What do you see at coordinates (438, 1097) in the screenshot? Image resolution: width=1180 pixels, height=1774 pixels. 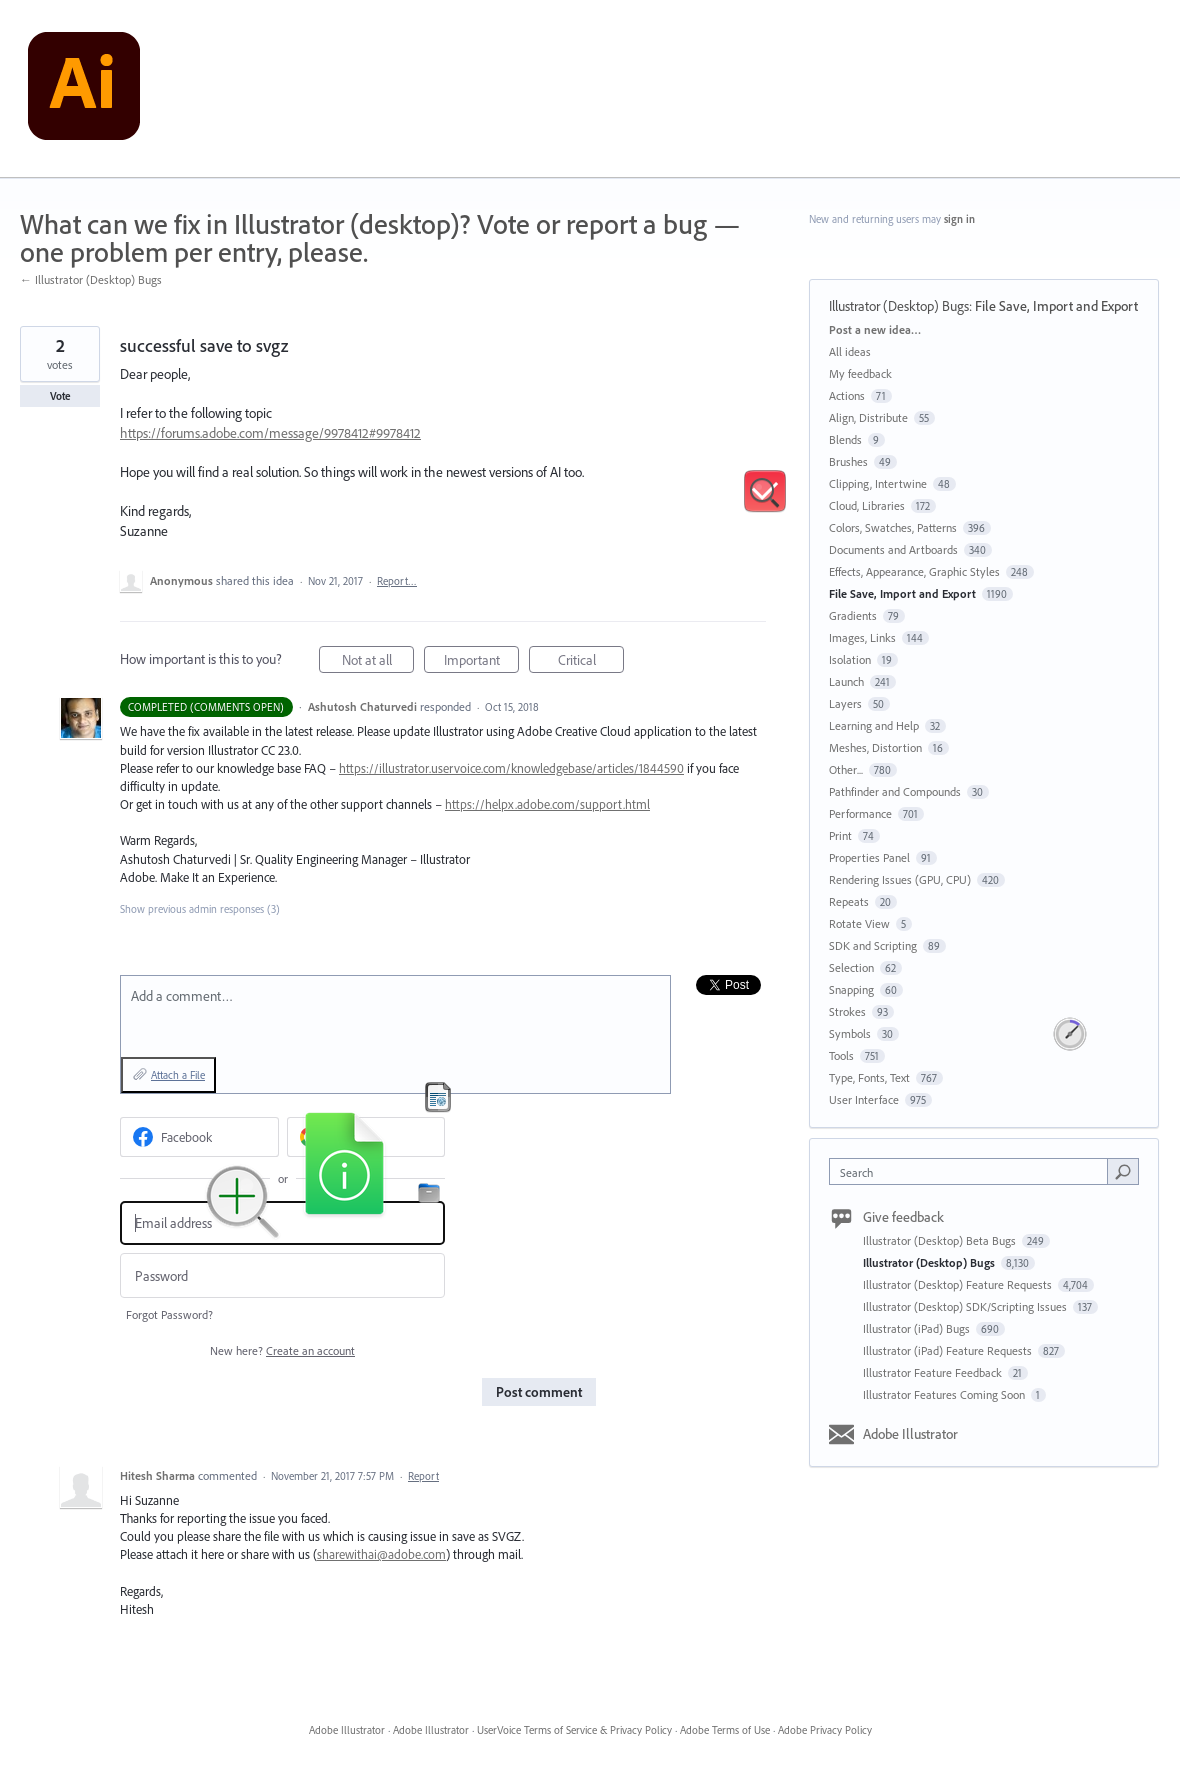 I see `open a web document file` at bounding box center [438, 1097].